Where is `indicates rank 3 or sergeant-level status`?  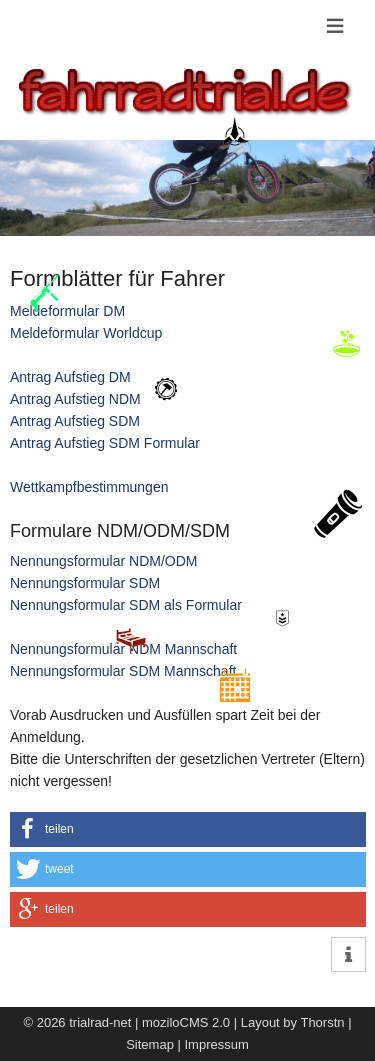
indicates rank 3 or sergeant-level status is located at coordinates (282, 618).